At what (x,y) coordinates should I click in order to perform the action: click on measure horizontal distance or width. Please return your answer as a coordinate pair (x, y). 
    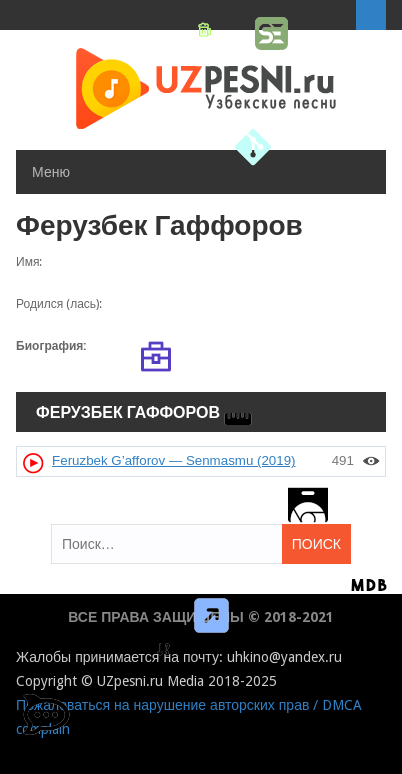
    Looking at the image, I should click on (238, 419).